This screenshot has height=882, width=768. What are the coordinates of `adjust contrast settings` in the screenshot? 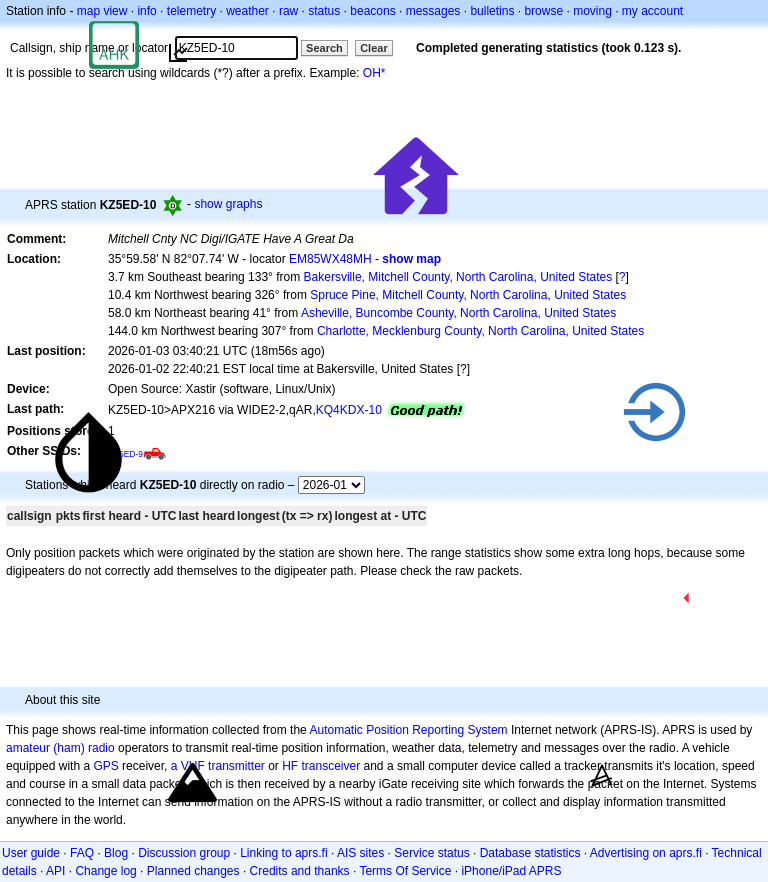 It's located at (88, 455).